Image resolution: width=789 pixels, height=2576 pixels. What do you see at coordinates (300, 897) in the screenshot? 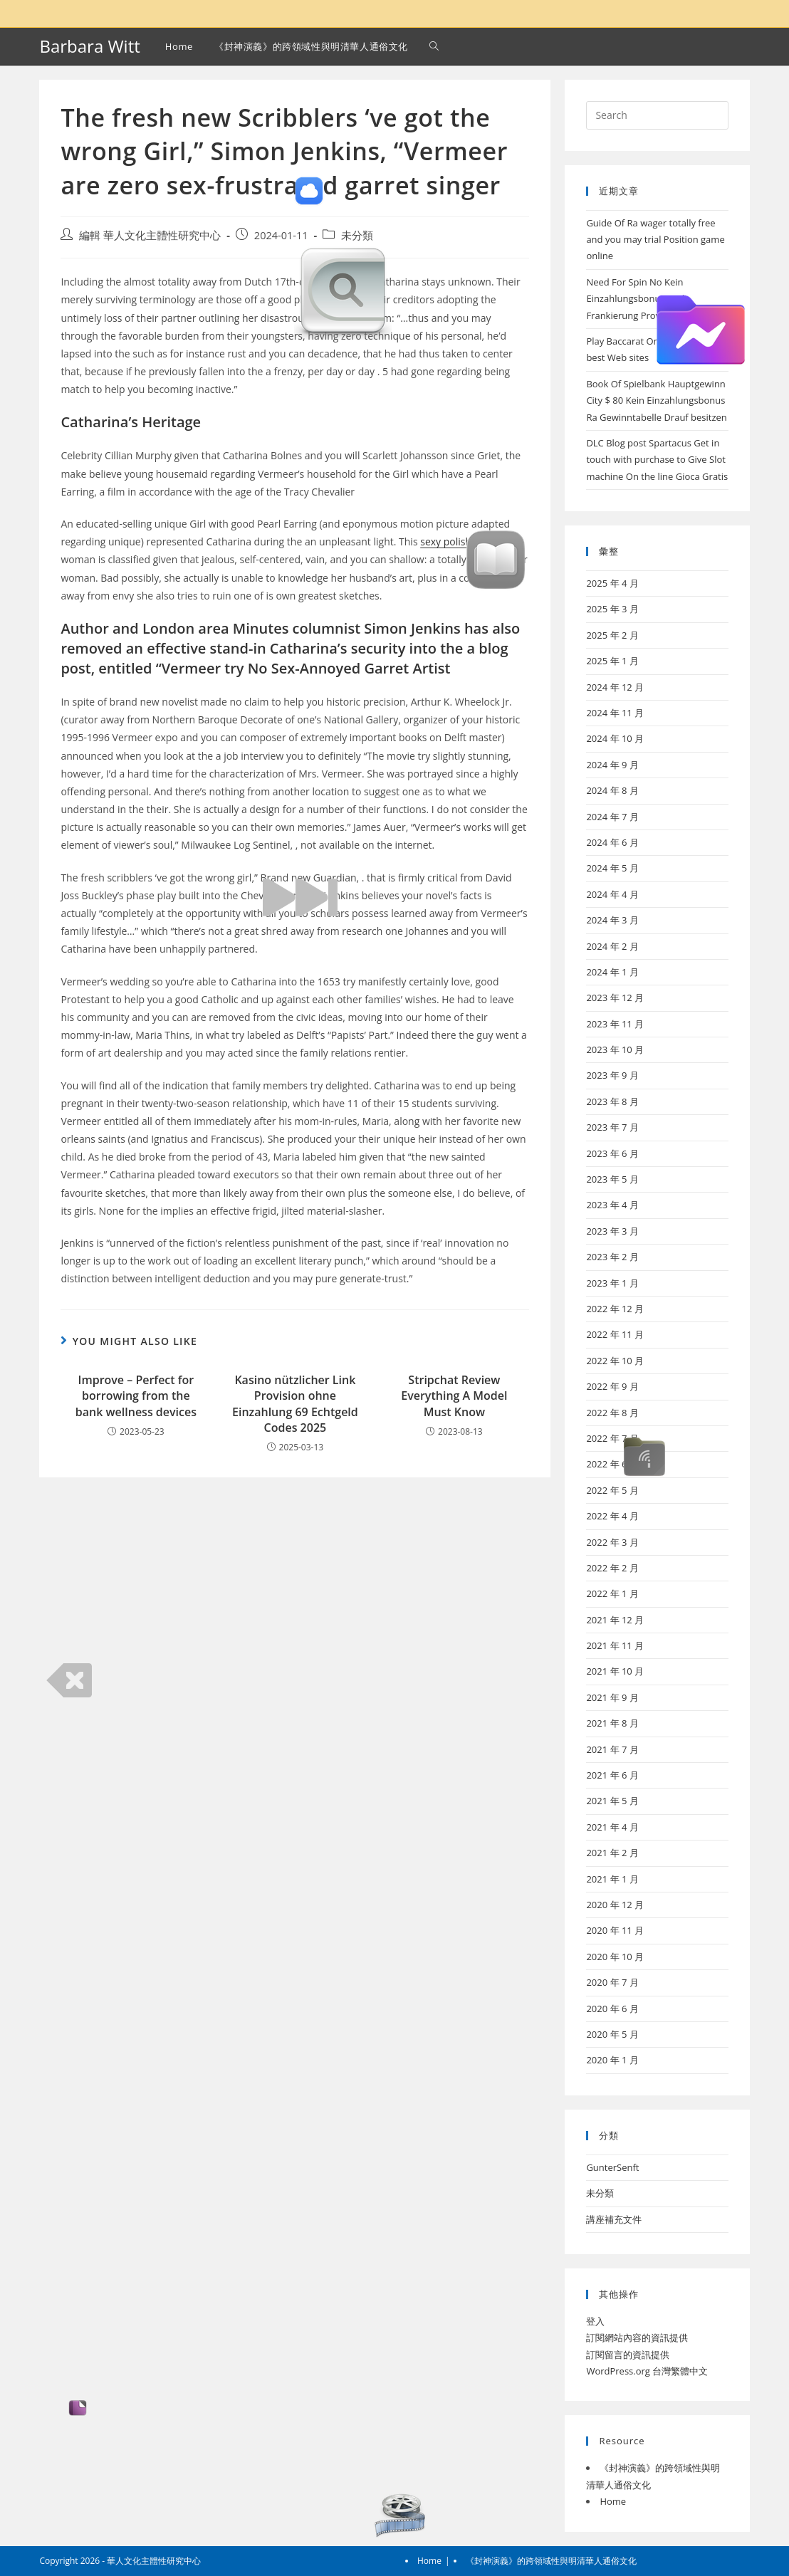
I see `skip to the next track` at bounding box center [300, 897].